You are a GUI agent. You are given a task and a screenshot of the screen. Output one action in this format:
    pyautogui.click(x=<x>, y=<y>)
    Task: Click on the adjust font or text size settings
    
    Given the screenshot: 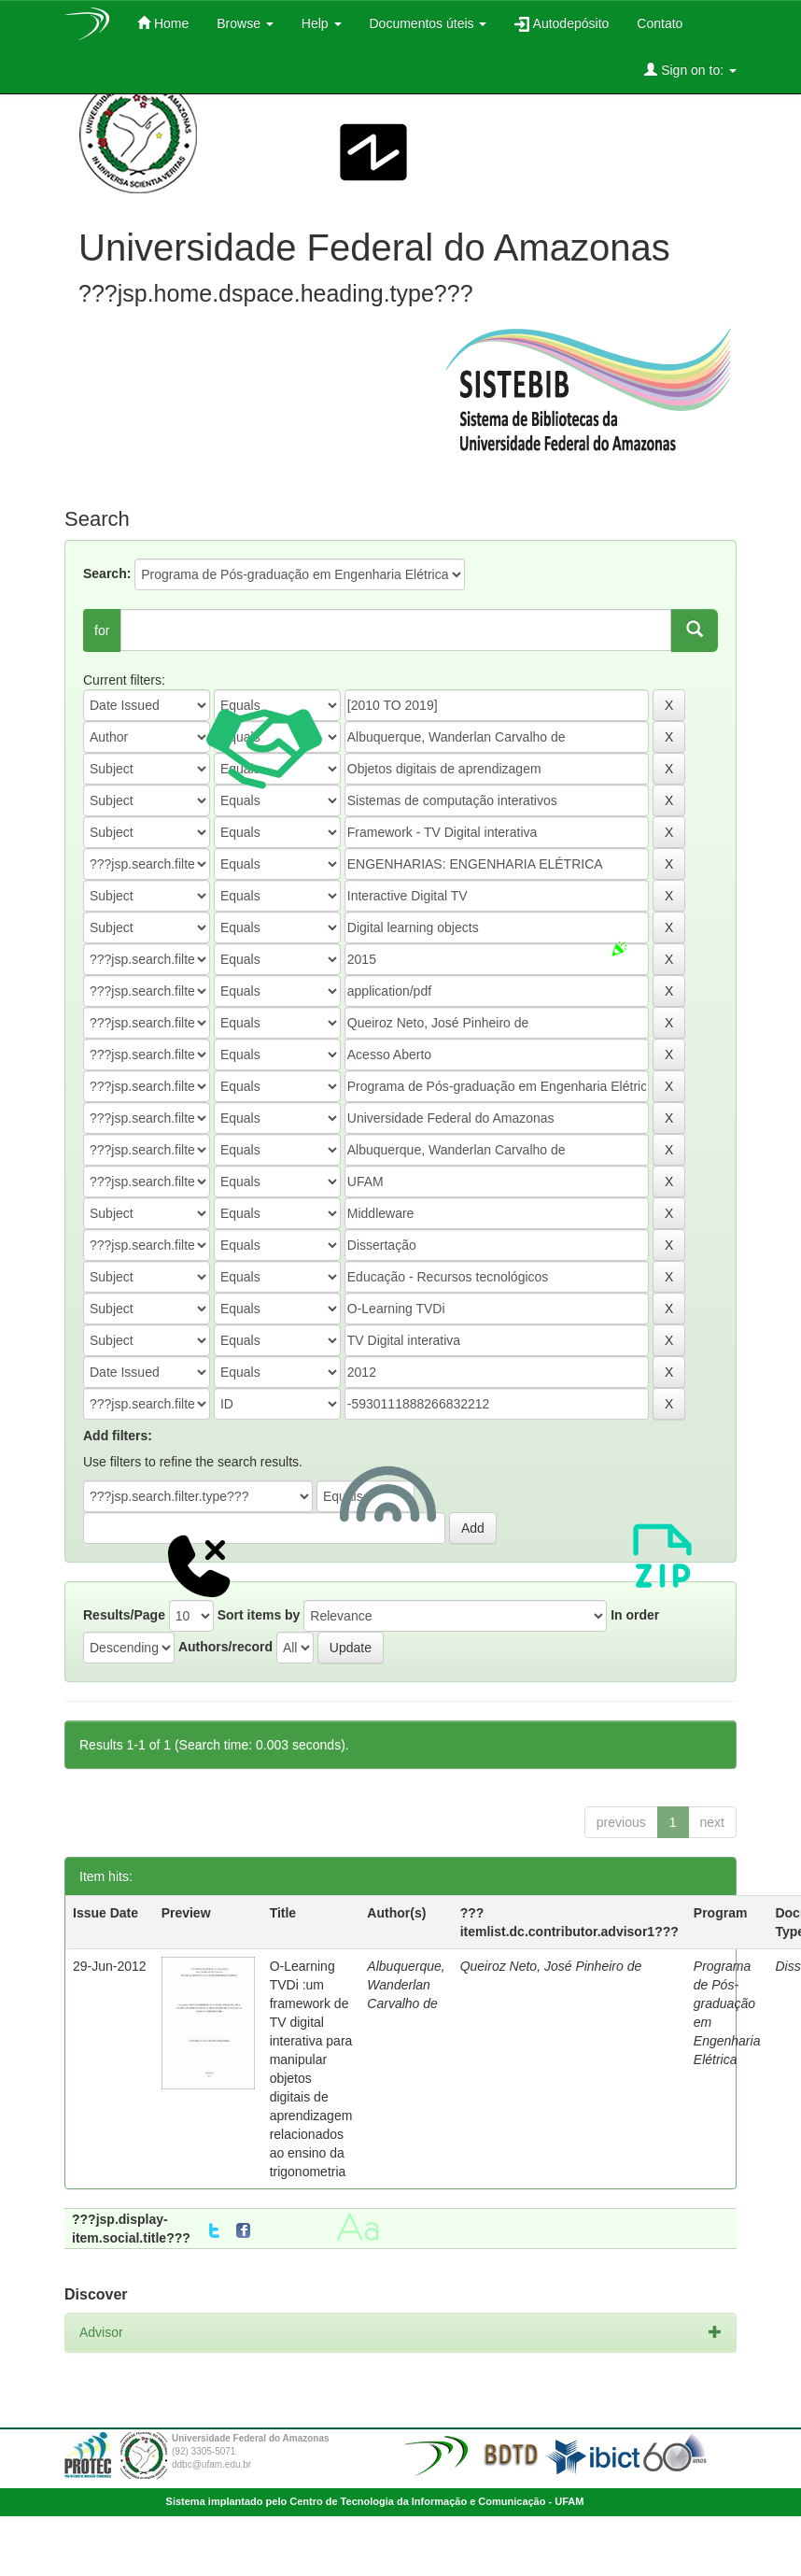 What is the action you would take?
    pyautogui.click(x=358, y=2228)
    